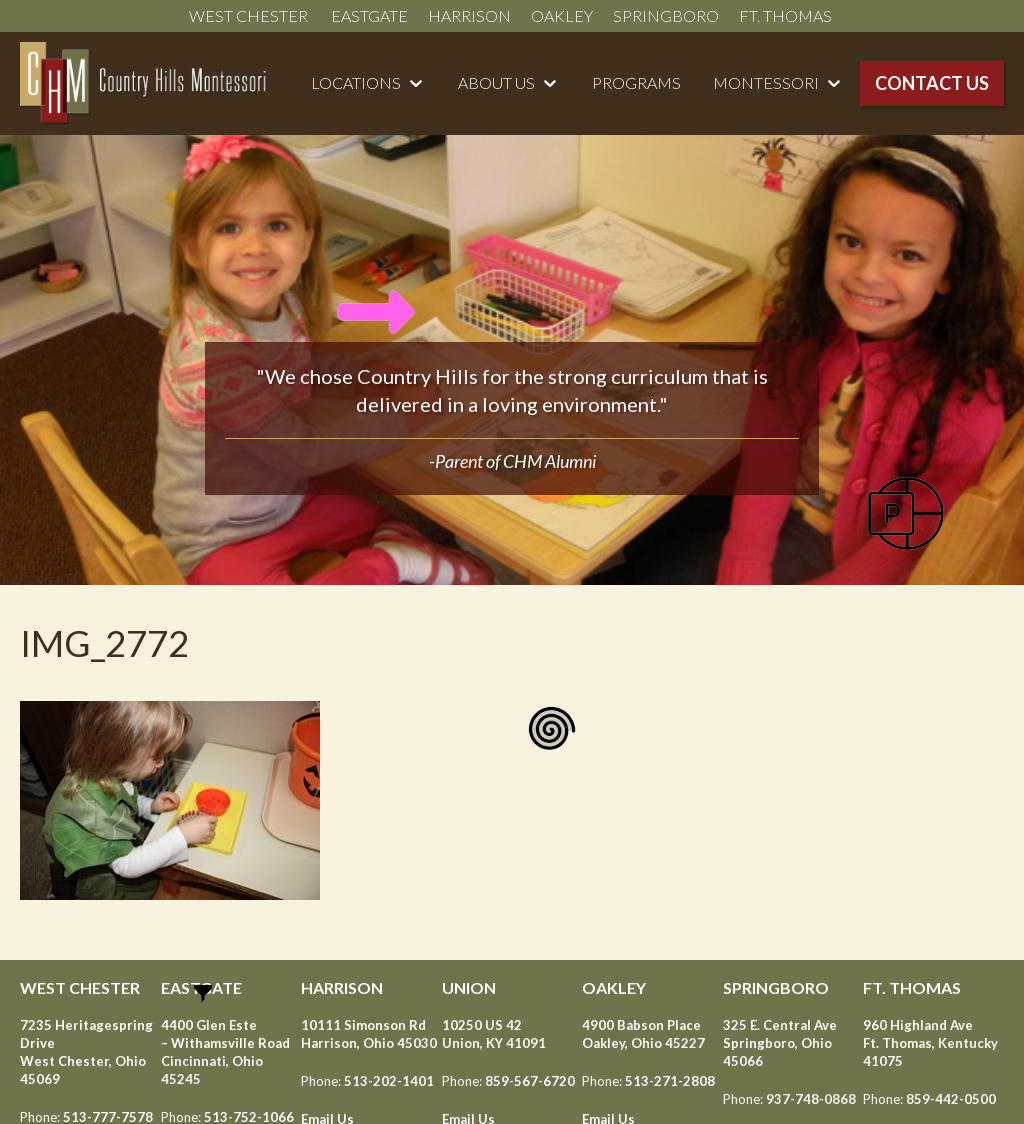 The height and width of the screenshot is (1124, 1024). I want to click on open Microsoft PowerPoint, so click(904, 513).